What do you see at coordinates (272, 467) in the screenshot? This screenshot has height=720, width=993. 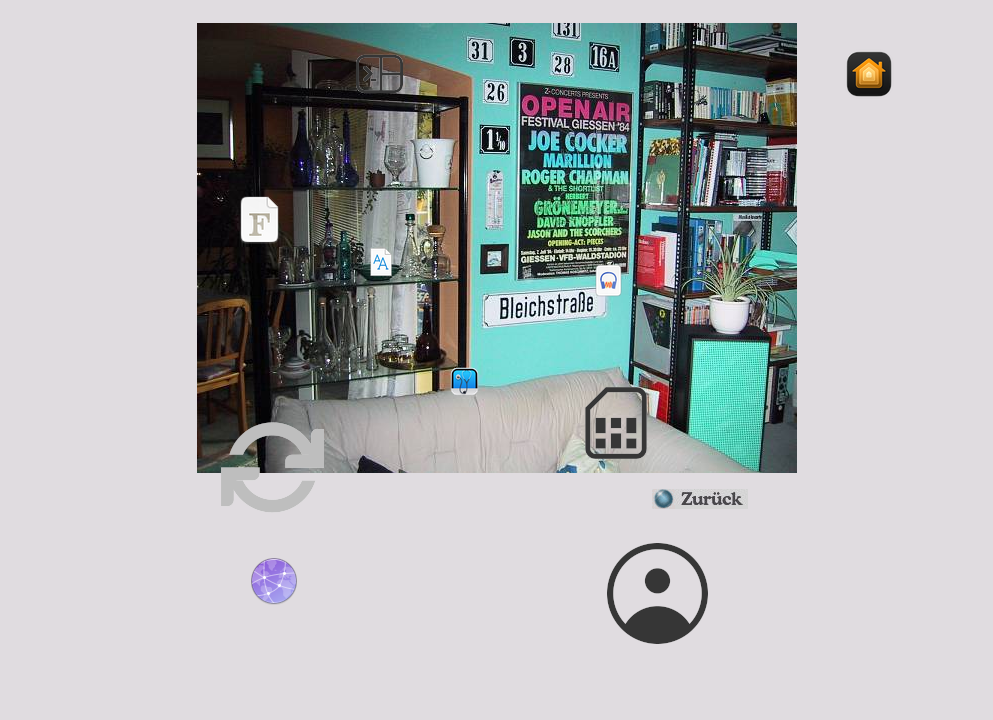 I see `indicates syncing in progress` at bounding box center [272, 467].